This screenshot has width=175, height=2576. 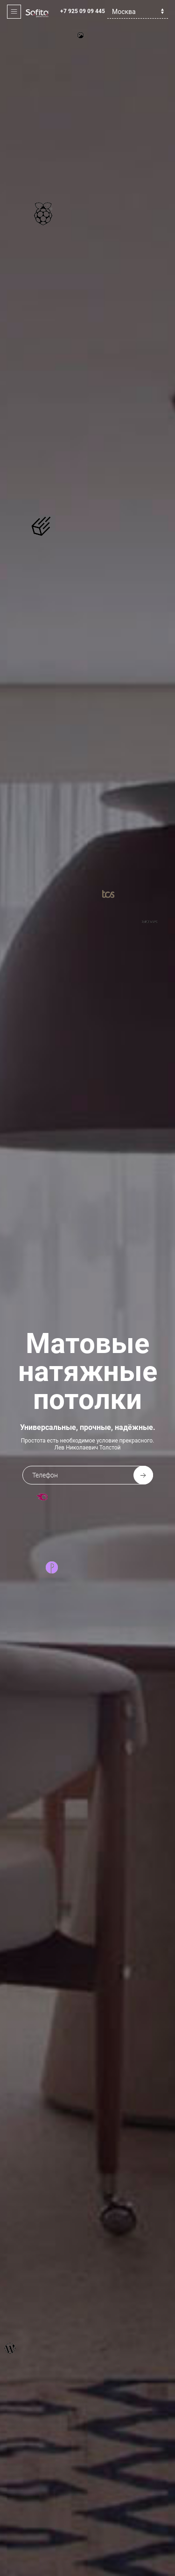 I want to click on GSMA organization logo, so click(x=149, y=921).